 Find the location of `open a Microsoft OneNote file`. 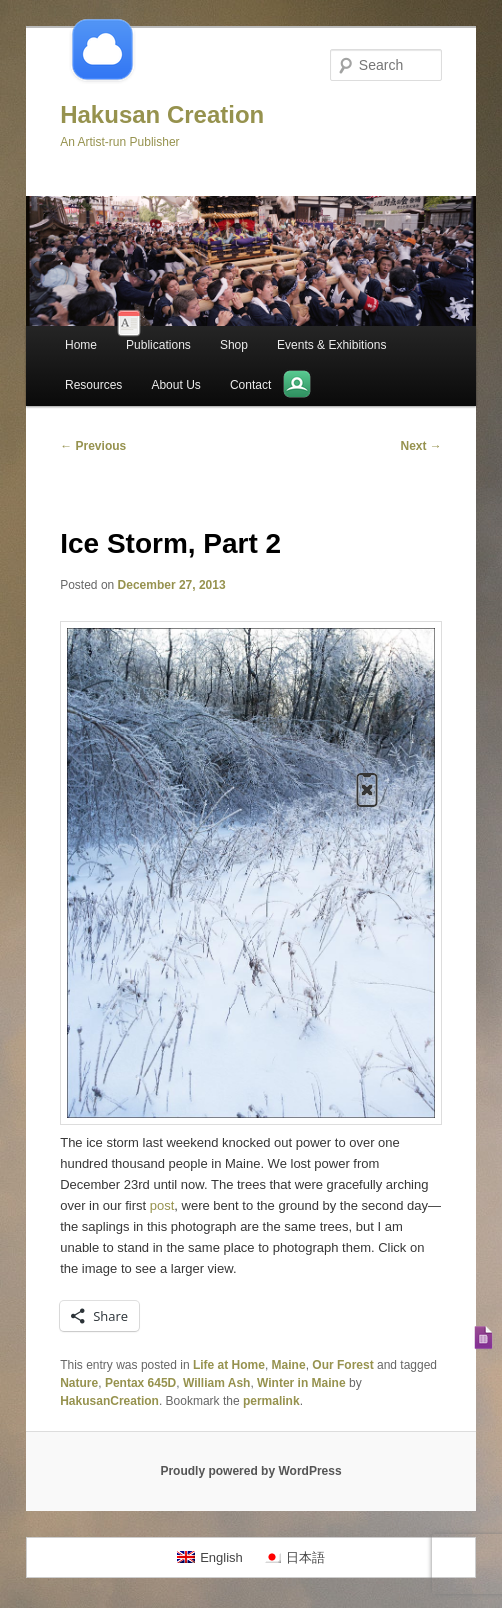

open a Microsoft OneNote file is located at coordinates (483, 1337).